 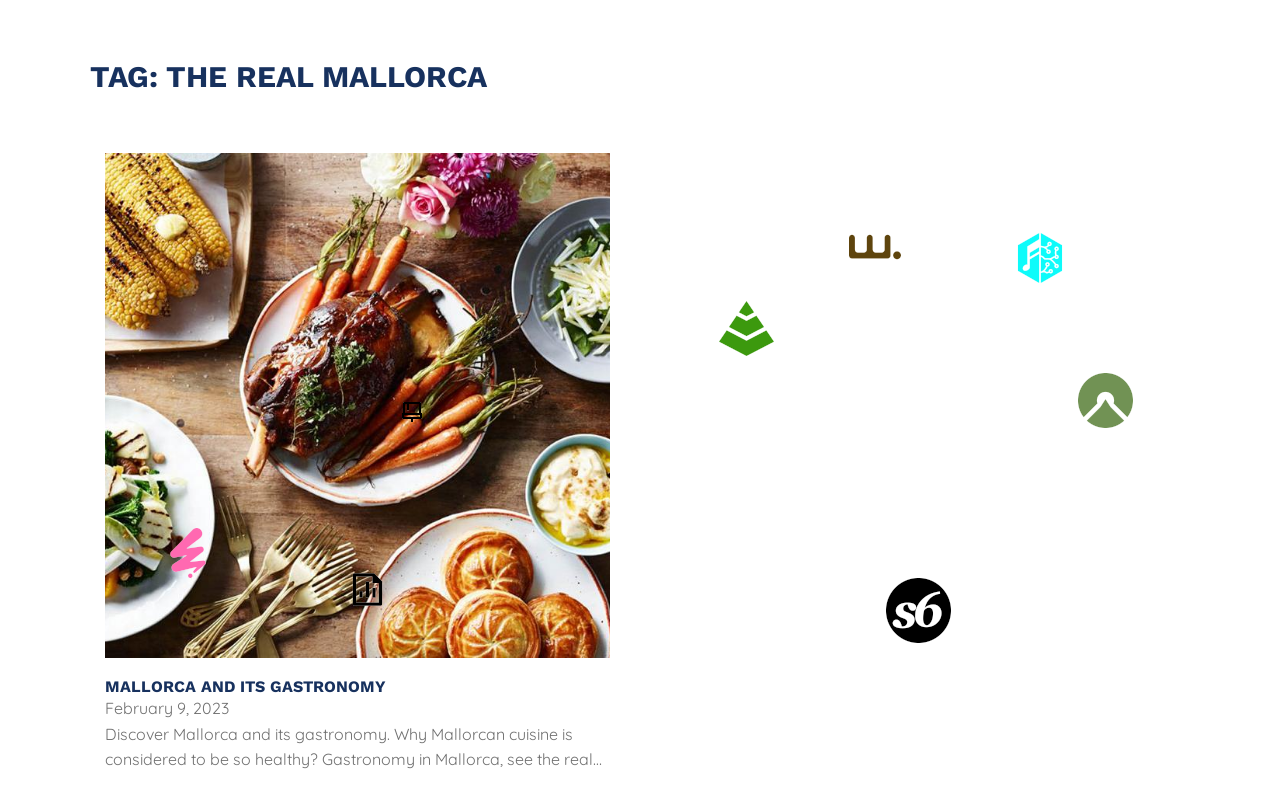 What do you see at coordinates (412, 411) in the screenshot?
I see `access brush or painting tools` at bounding box center [412, 411].